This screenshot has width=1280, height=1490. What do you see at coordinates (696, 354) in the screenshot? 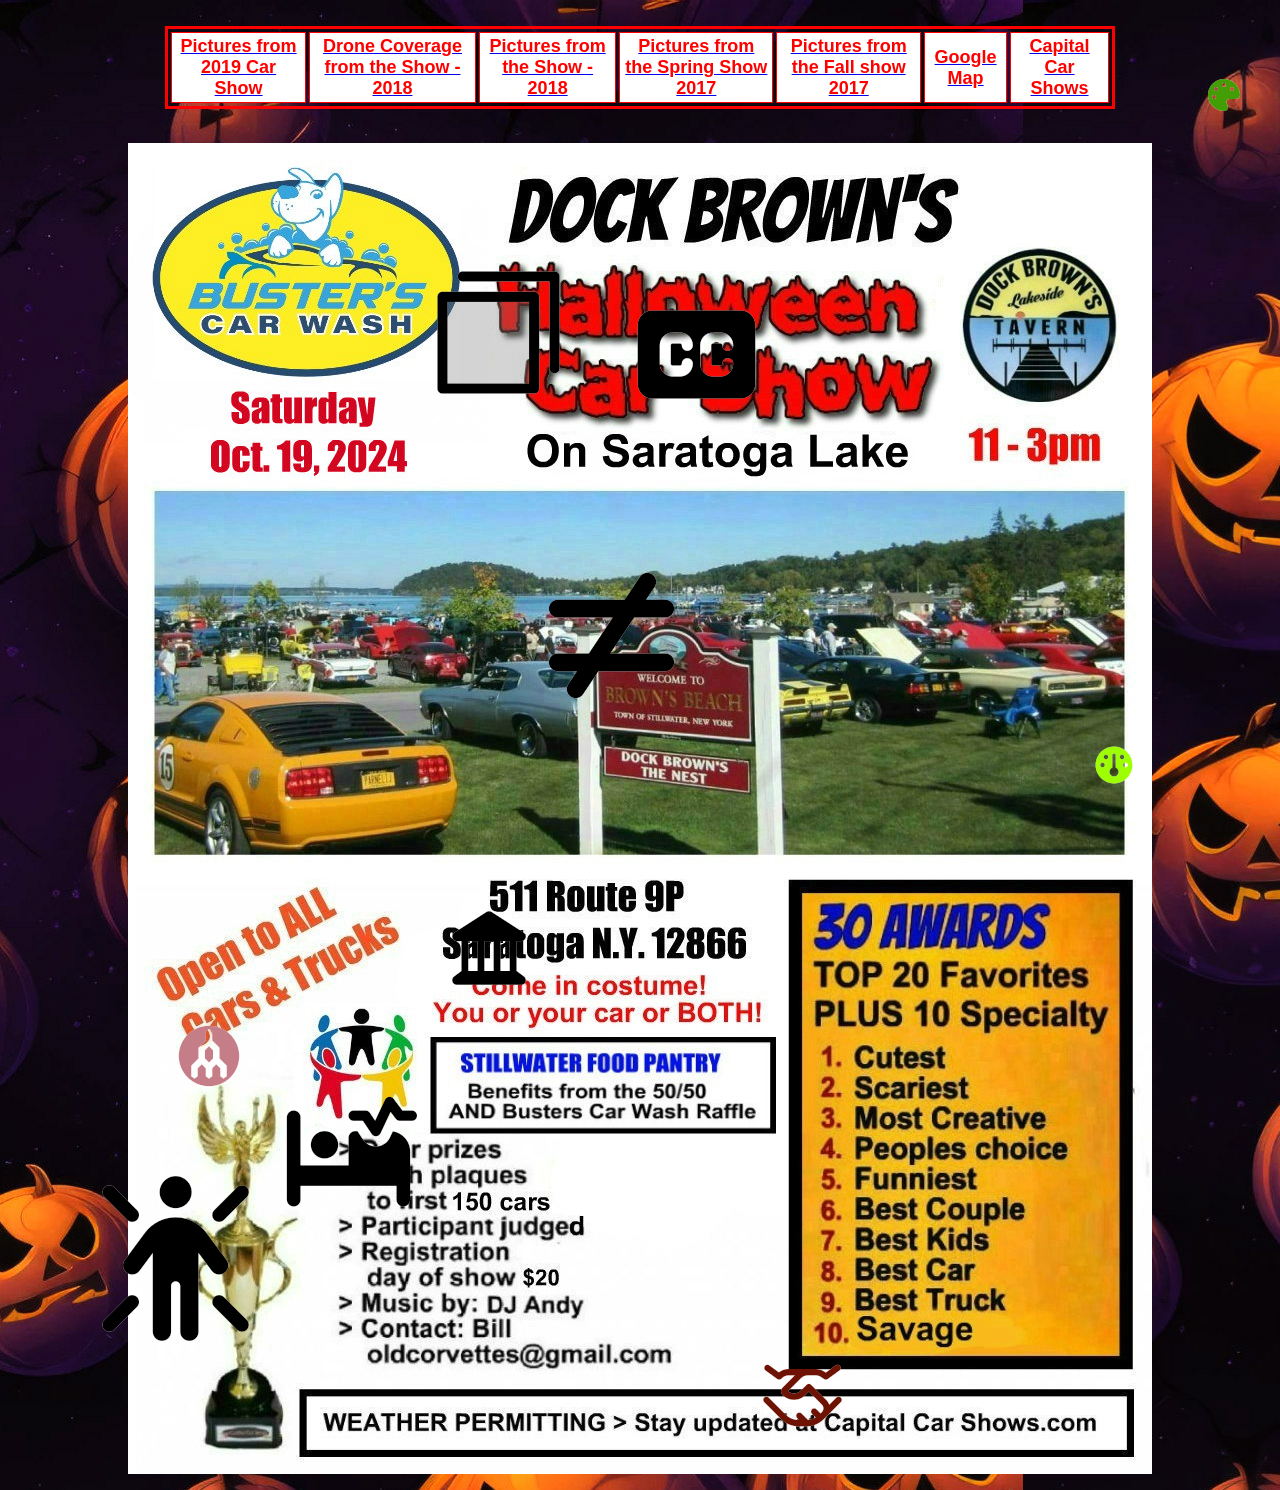
I see `enable closed captions for video content` at bounding box center [696, 354].